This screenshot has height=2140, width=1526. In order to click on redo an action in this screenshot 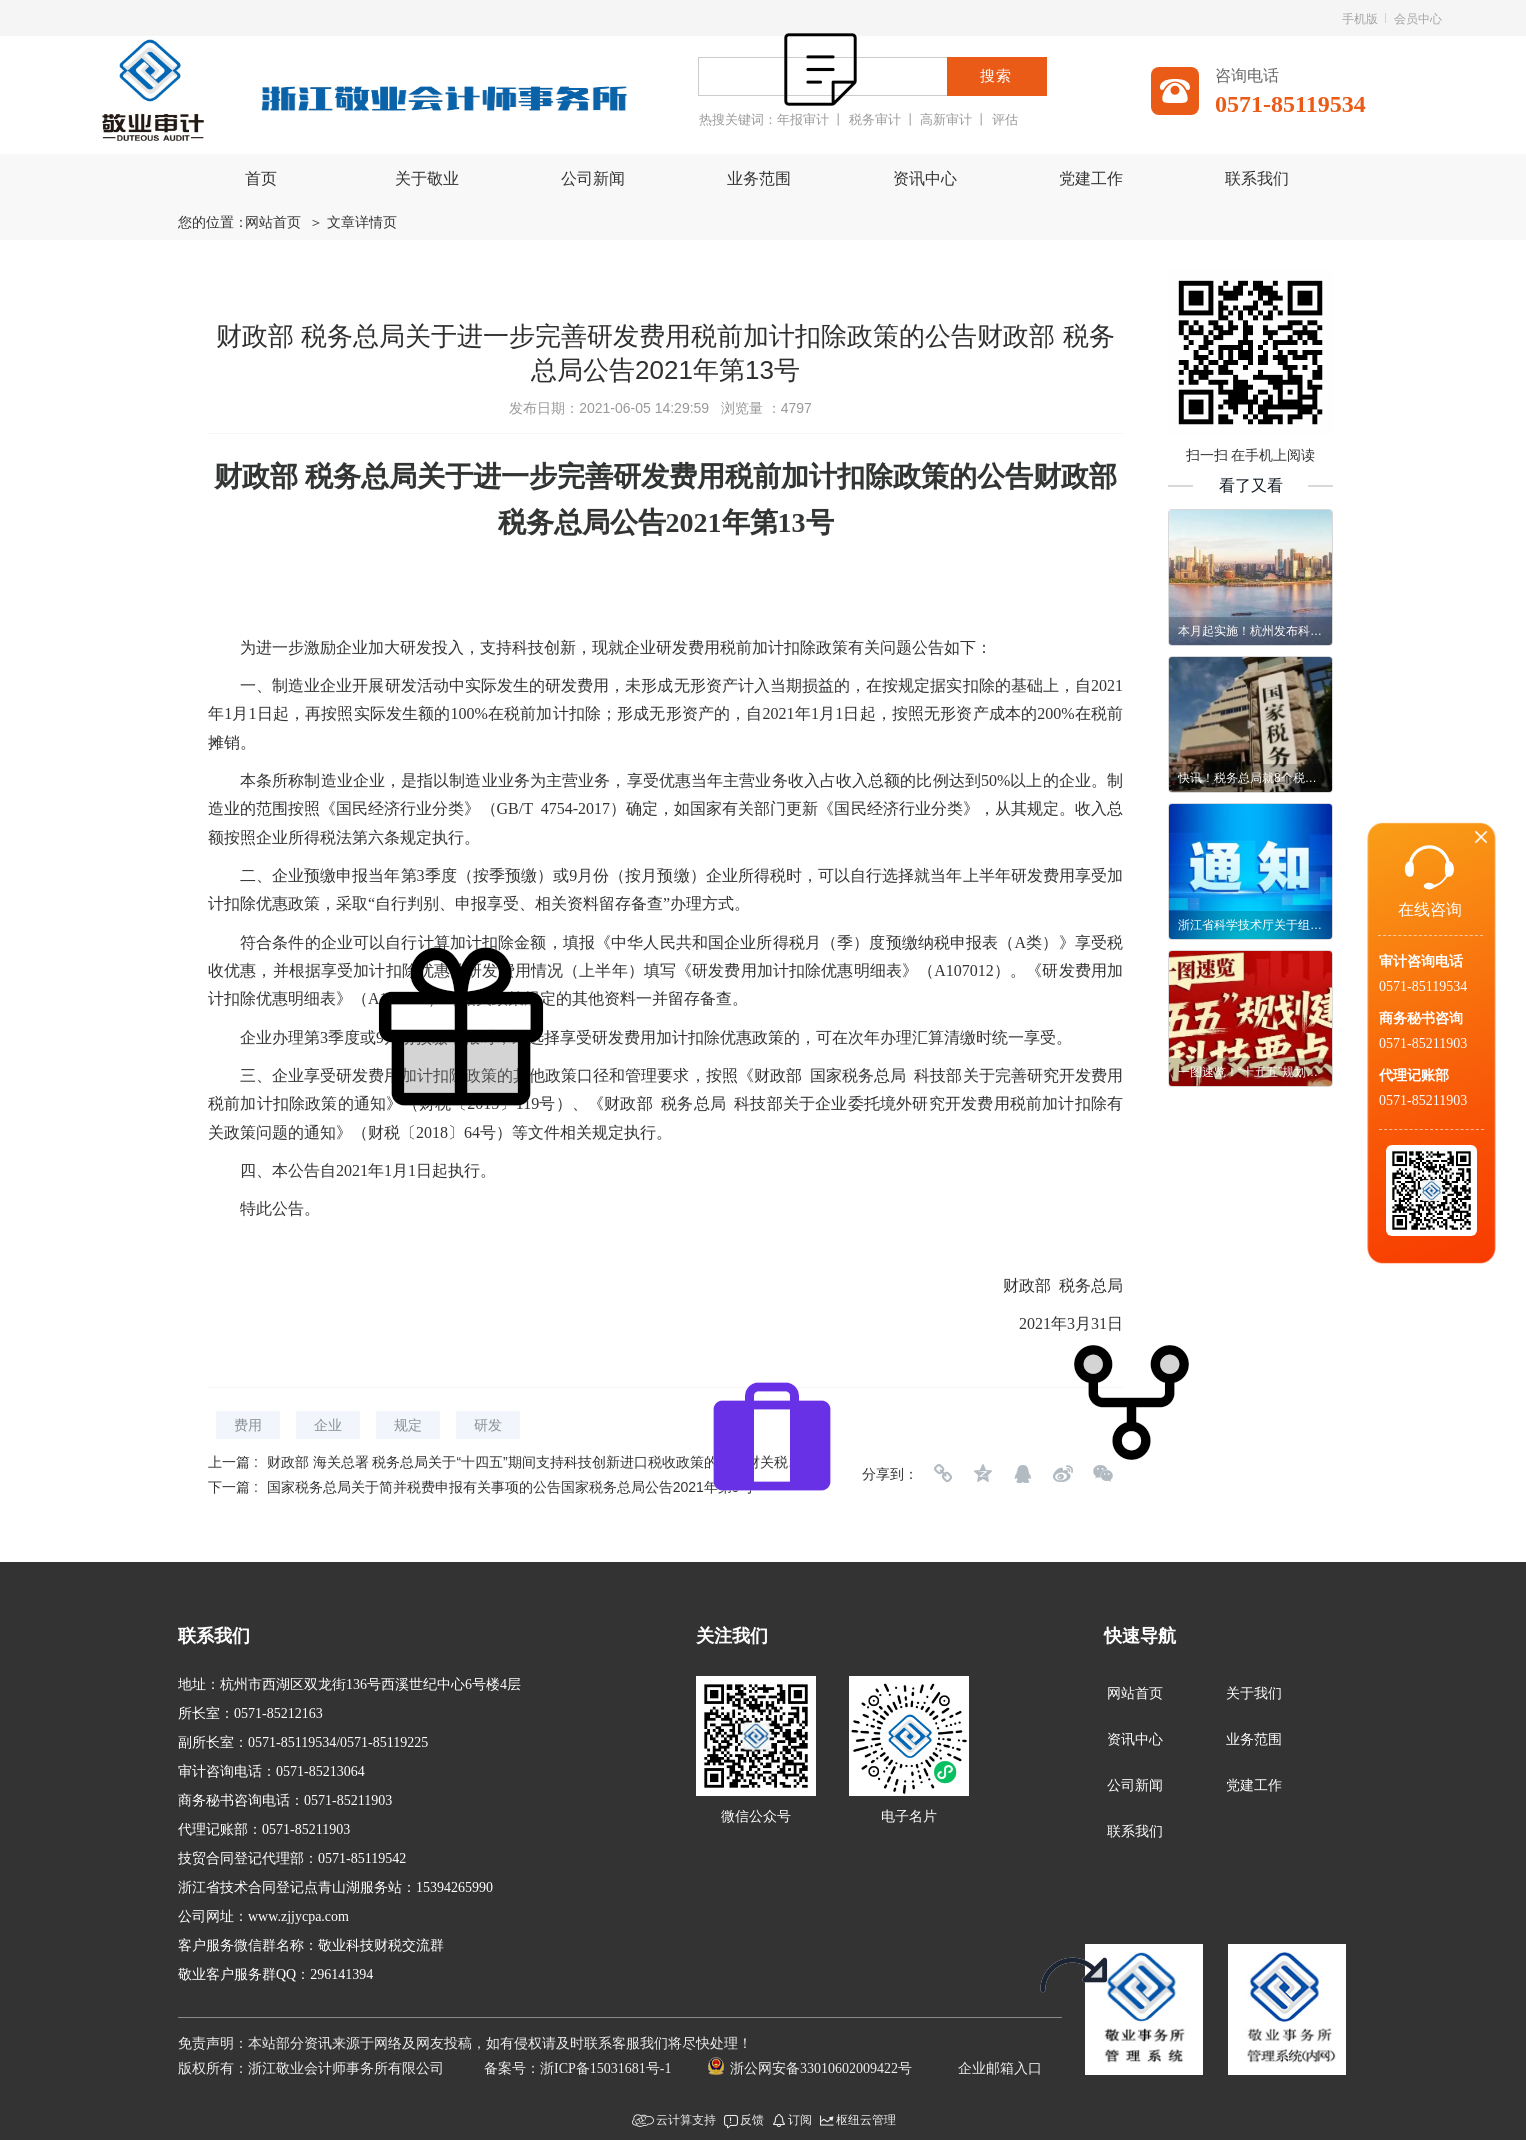, I will do `click(1072, 1972)`.